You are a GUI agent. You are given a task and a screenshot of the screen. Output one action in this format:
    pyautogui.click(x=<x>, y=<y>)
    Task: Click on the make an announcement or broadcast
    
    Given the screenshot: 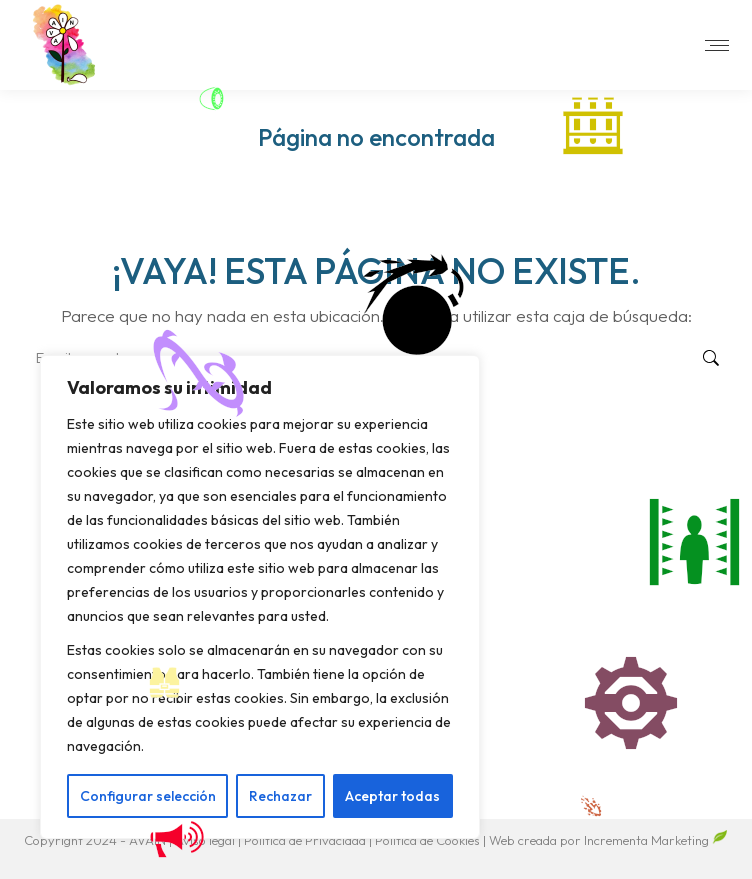 What is the action you would take?
    pyautogui.click(x=176, y=837)
    